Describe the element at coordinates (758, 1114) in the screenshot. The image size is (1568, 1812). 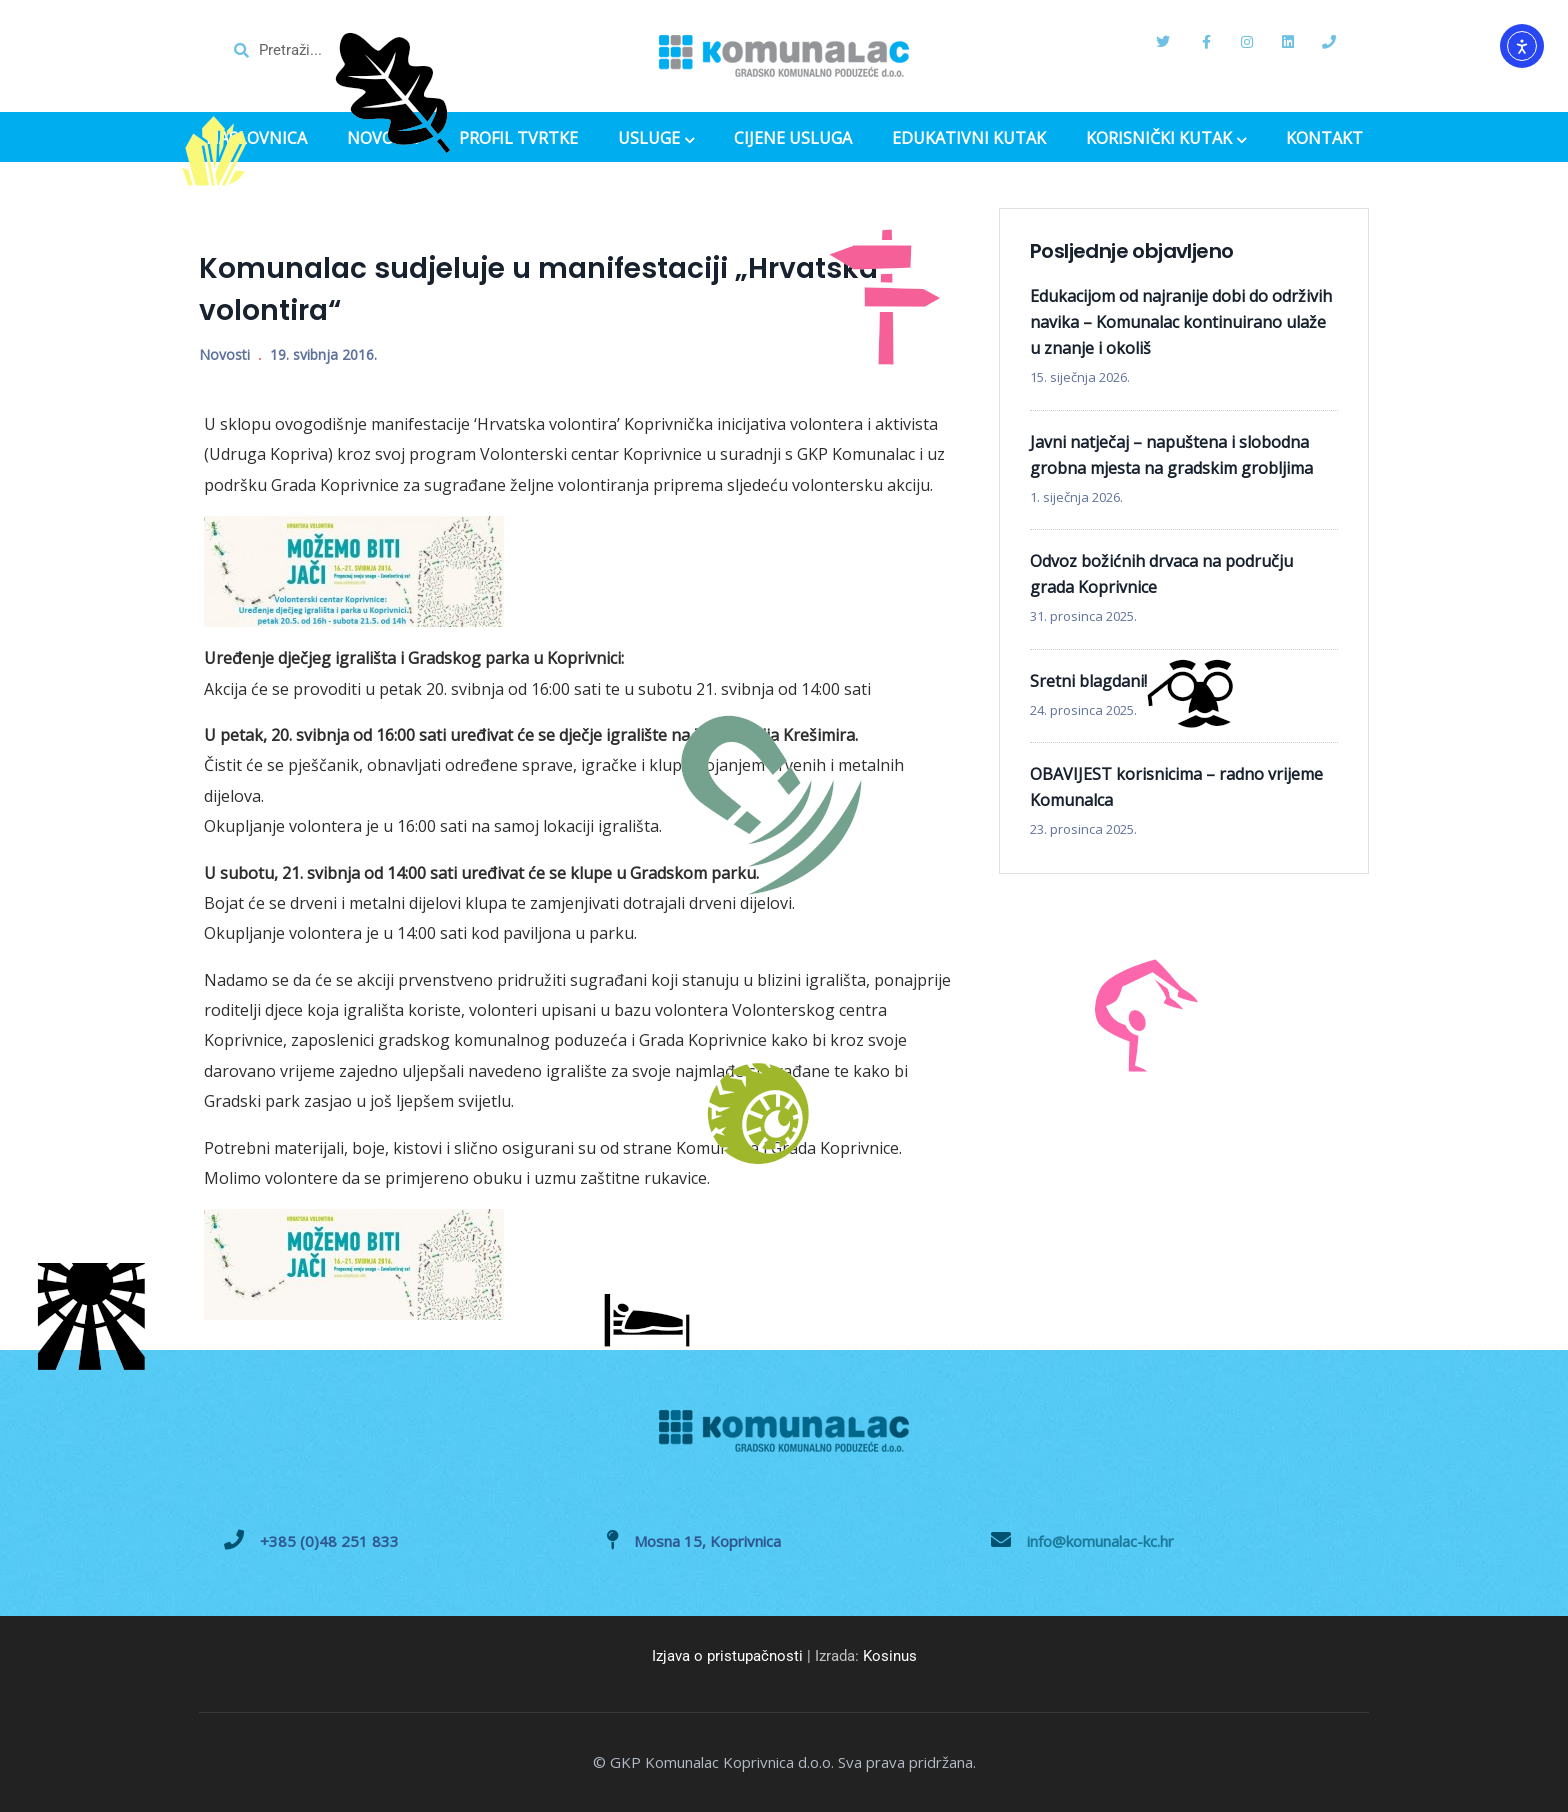
I see `view or toggle visibility settings` at that location.